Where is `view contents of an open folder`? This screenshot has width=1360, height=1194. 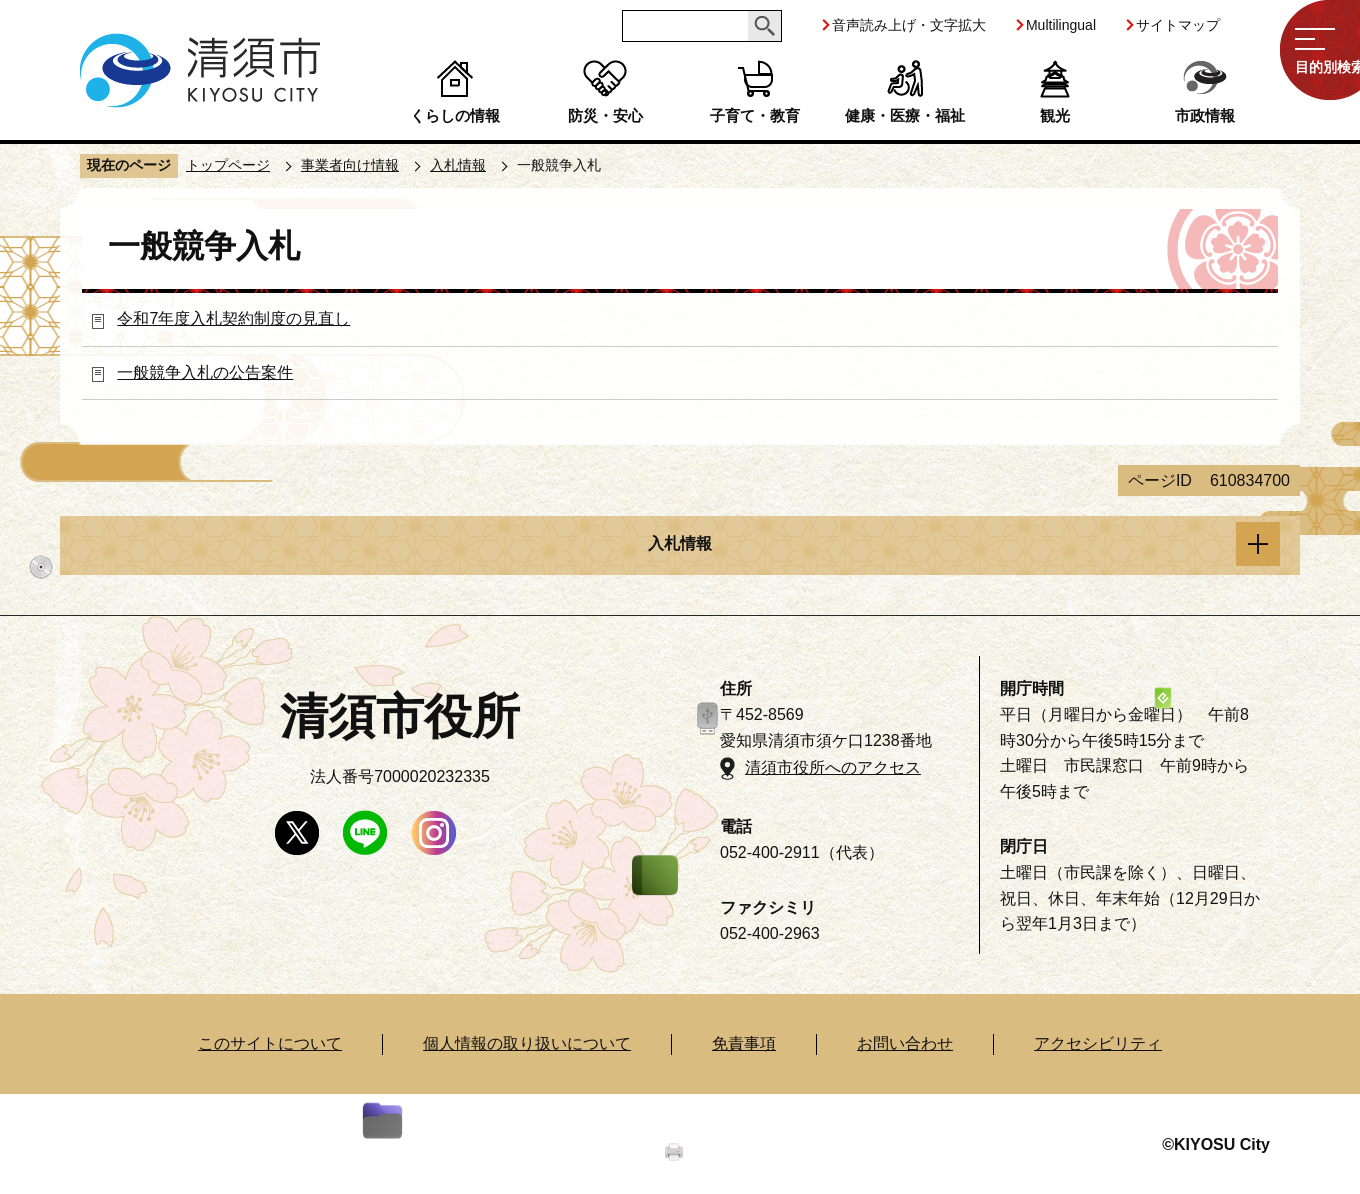
view contents of an open folder is located at coordinates (382, 1120).